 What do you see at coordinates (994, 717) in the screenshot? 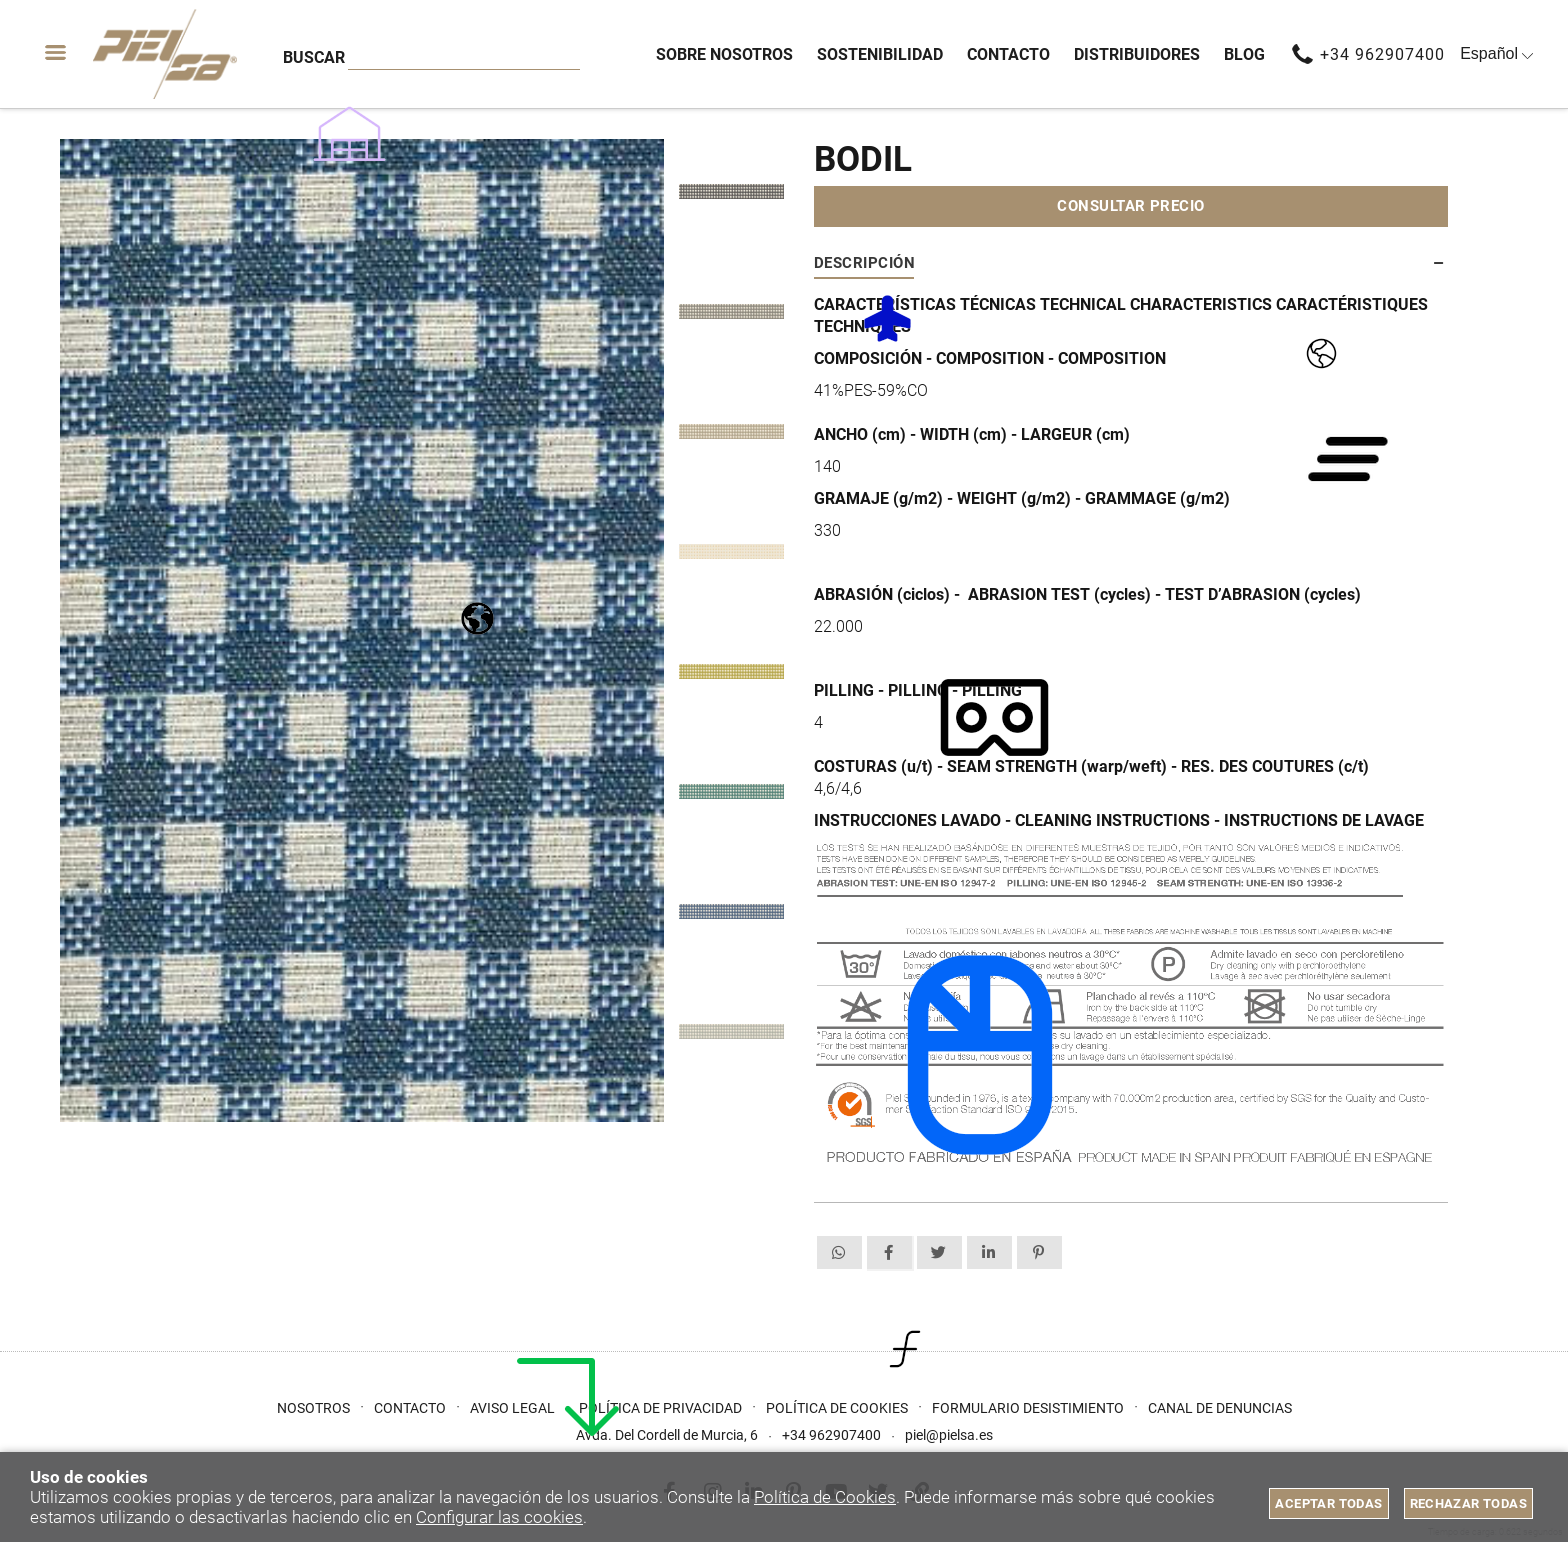
I see `launch virtual reality or VR mode` at bounding box center [994, 717].